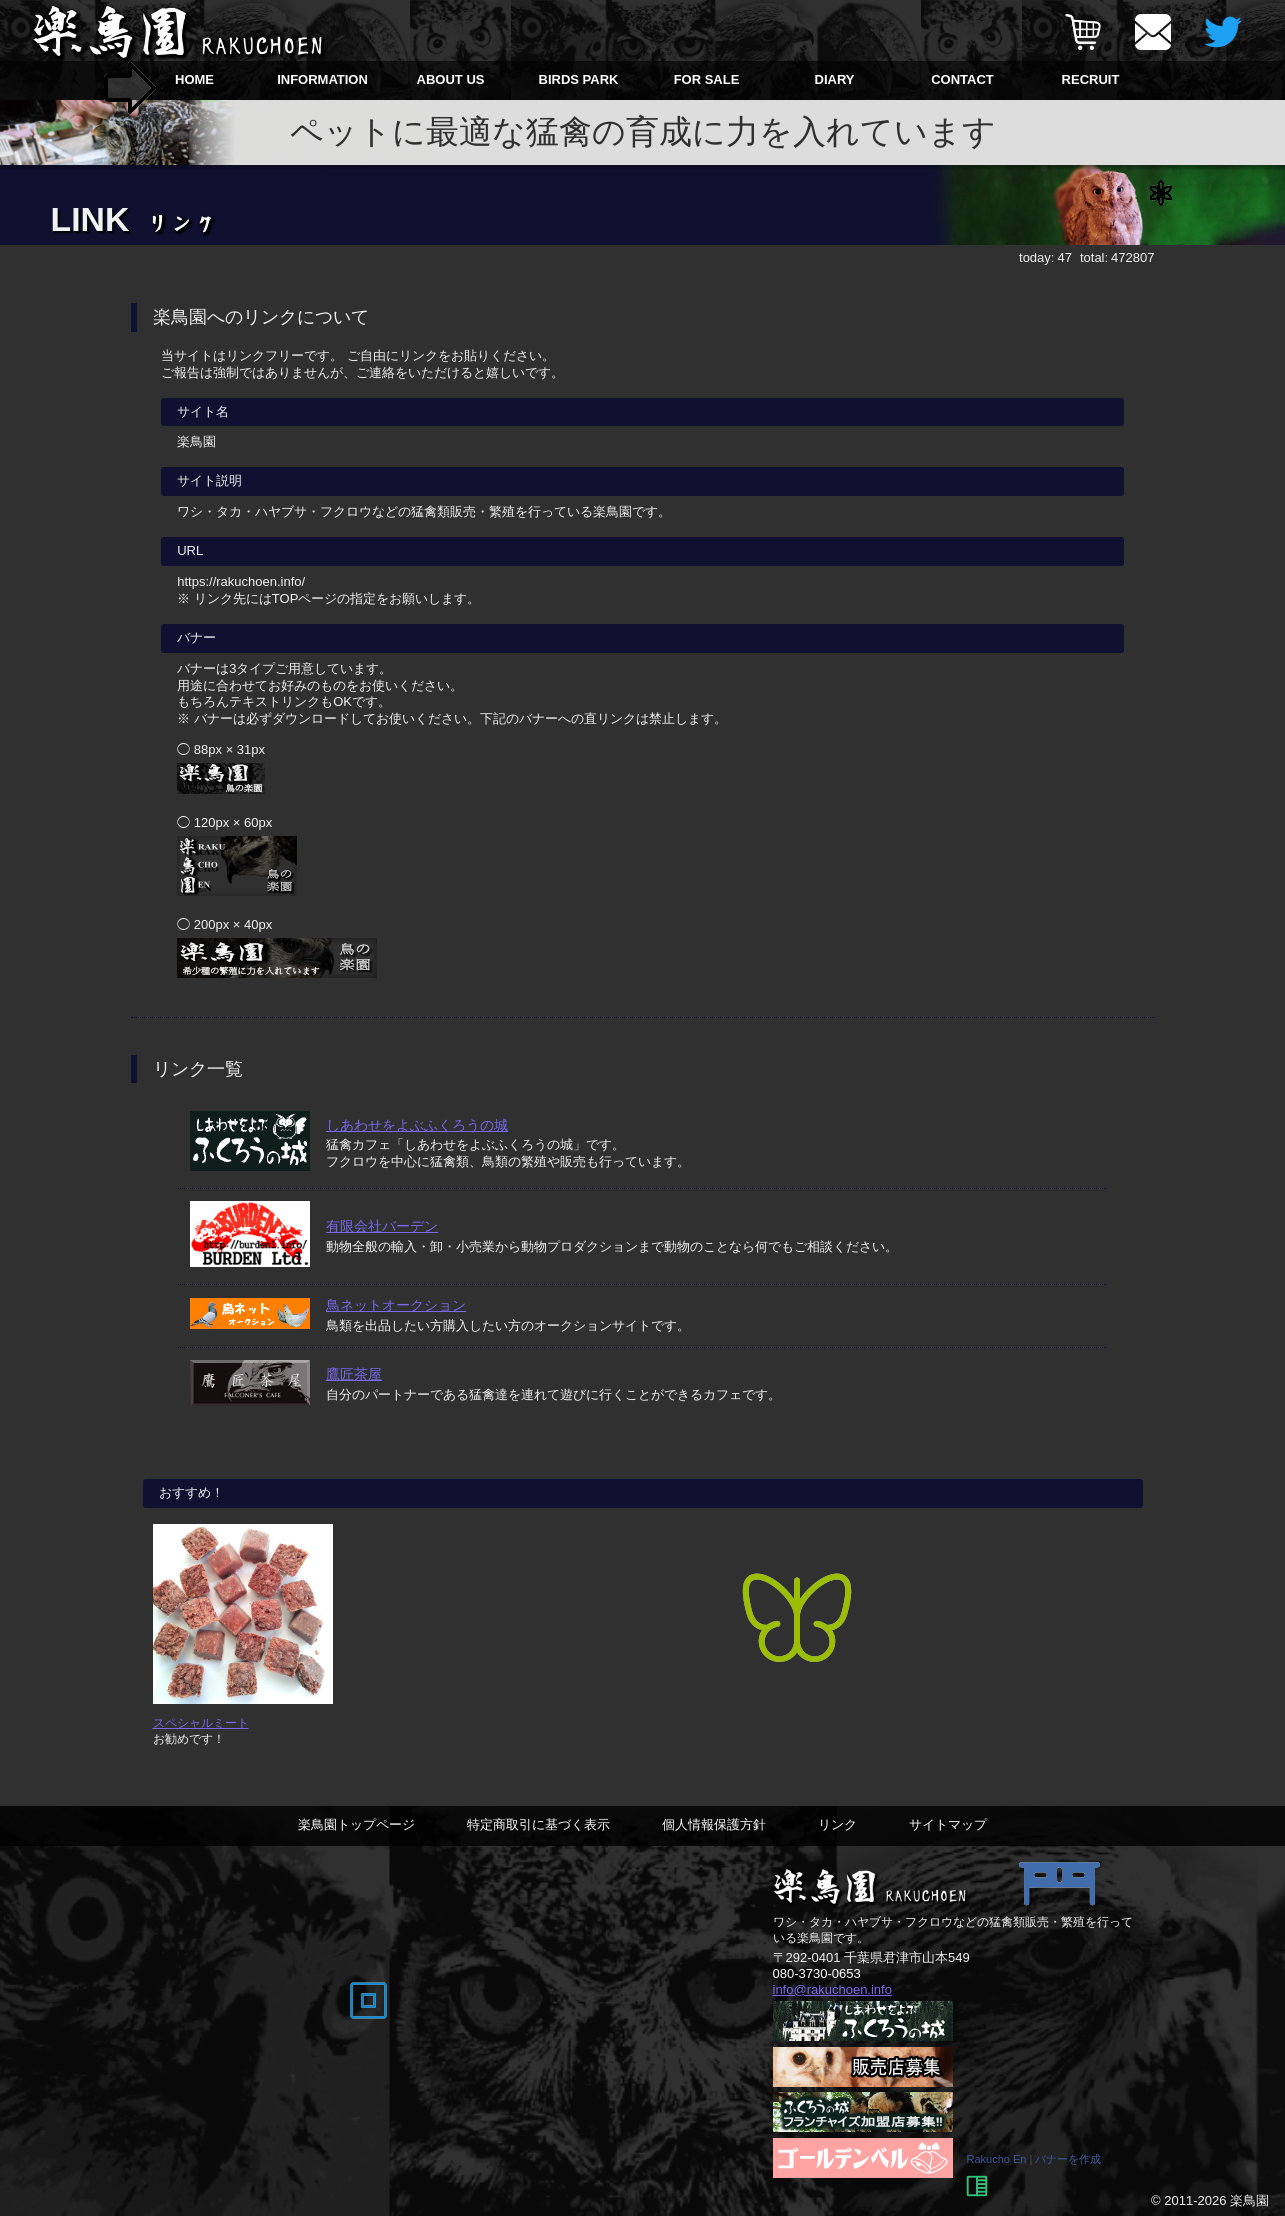 The width and height of the screenshot is (1285, 2216). Describe the element at coordinates (368, 2000) in the screenshot. I see `square payment services logo` at that location.